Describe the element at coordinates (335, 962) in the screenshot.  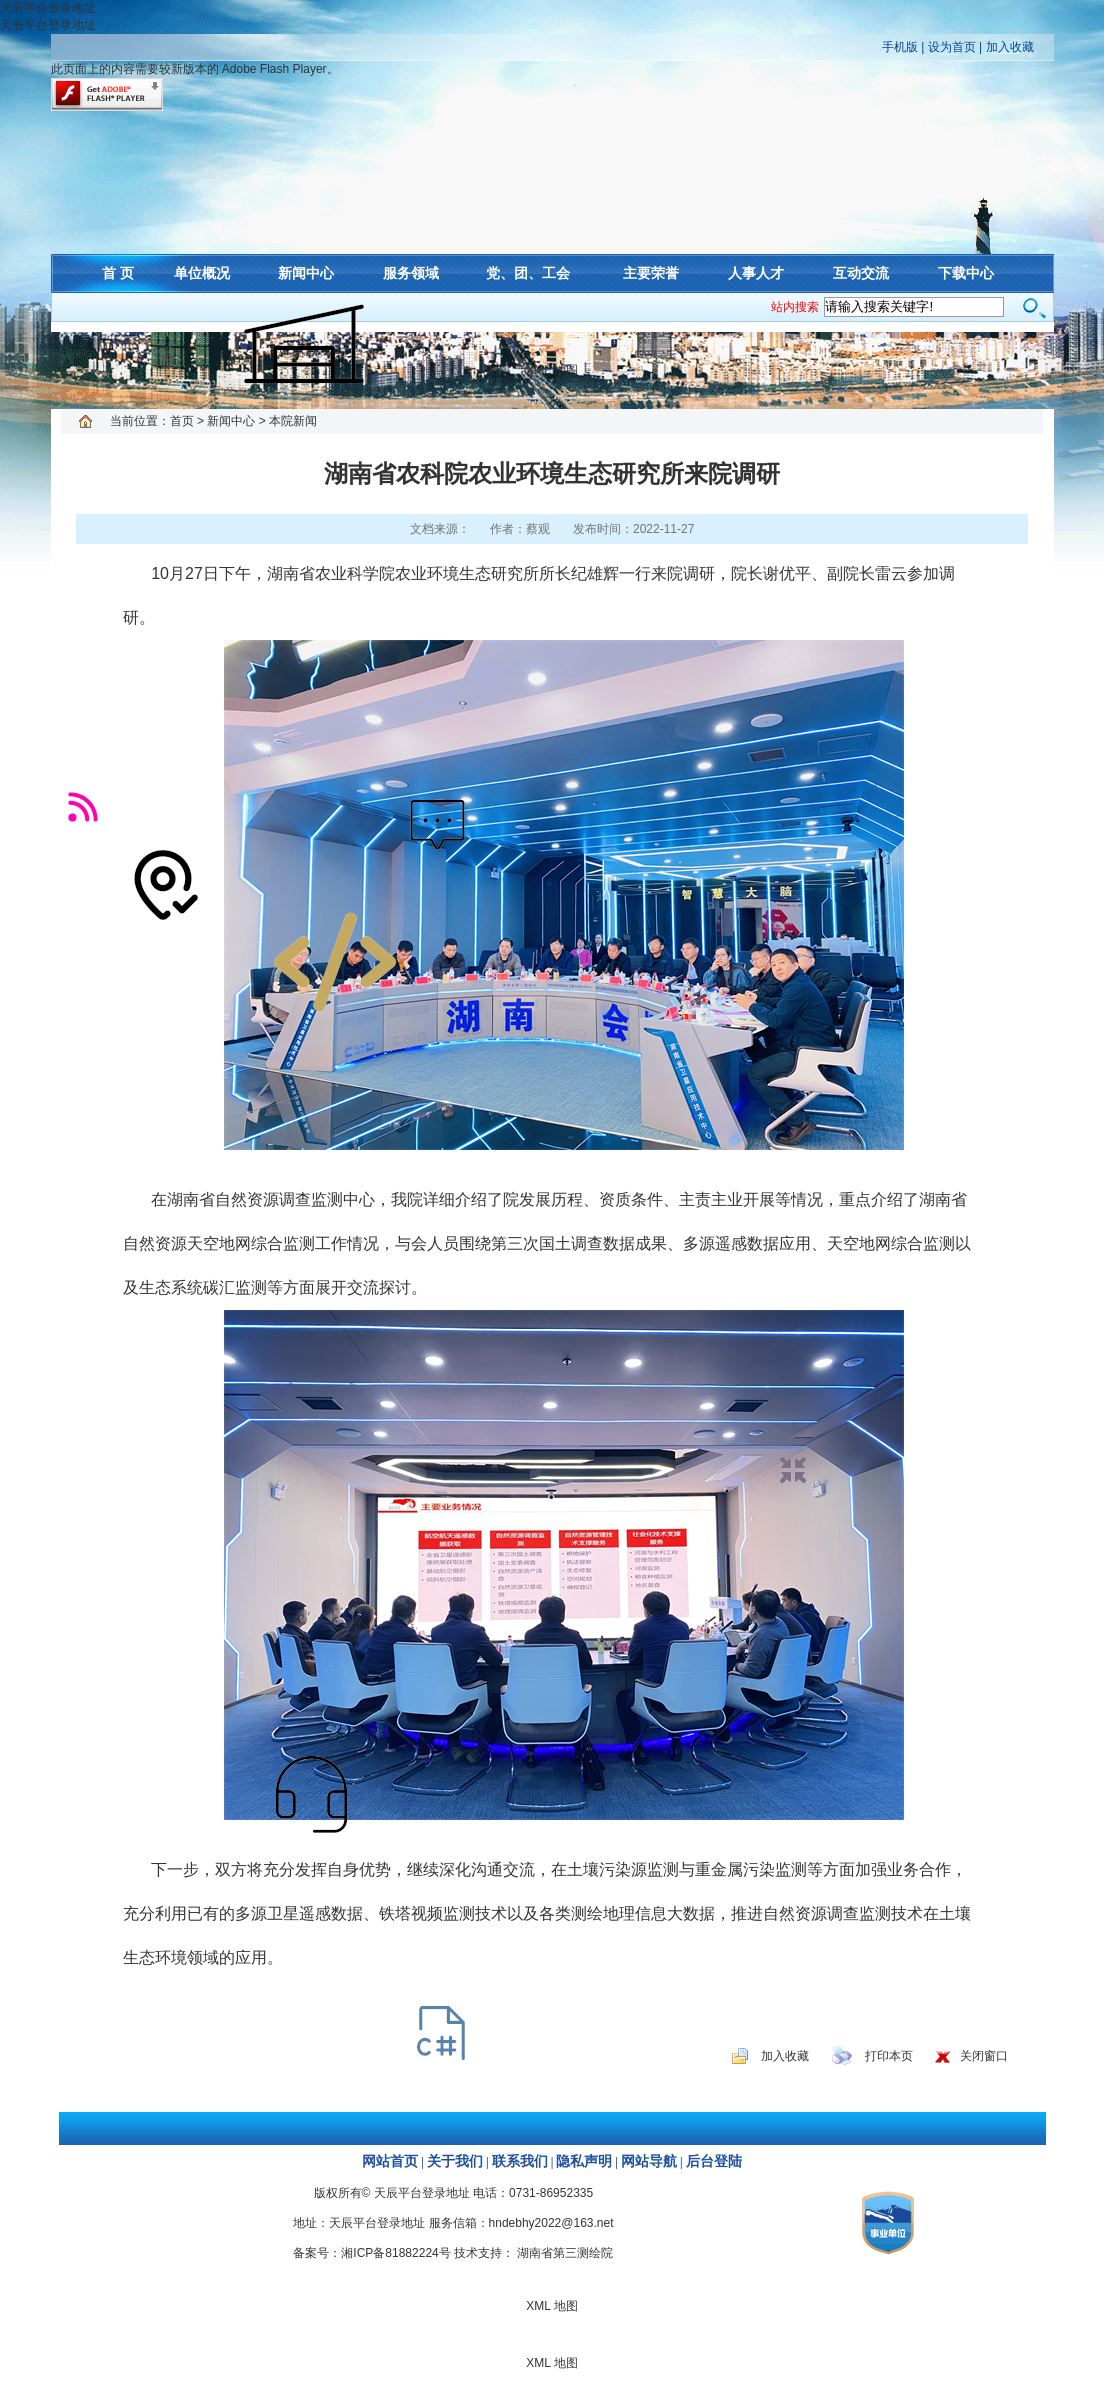
I see `view or edit source code` at that location.